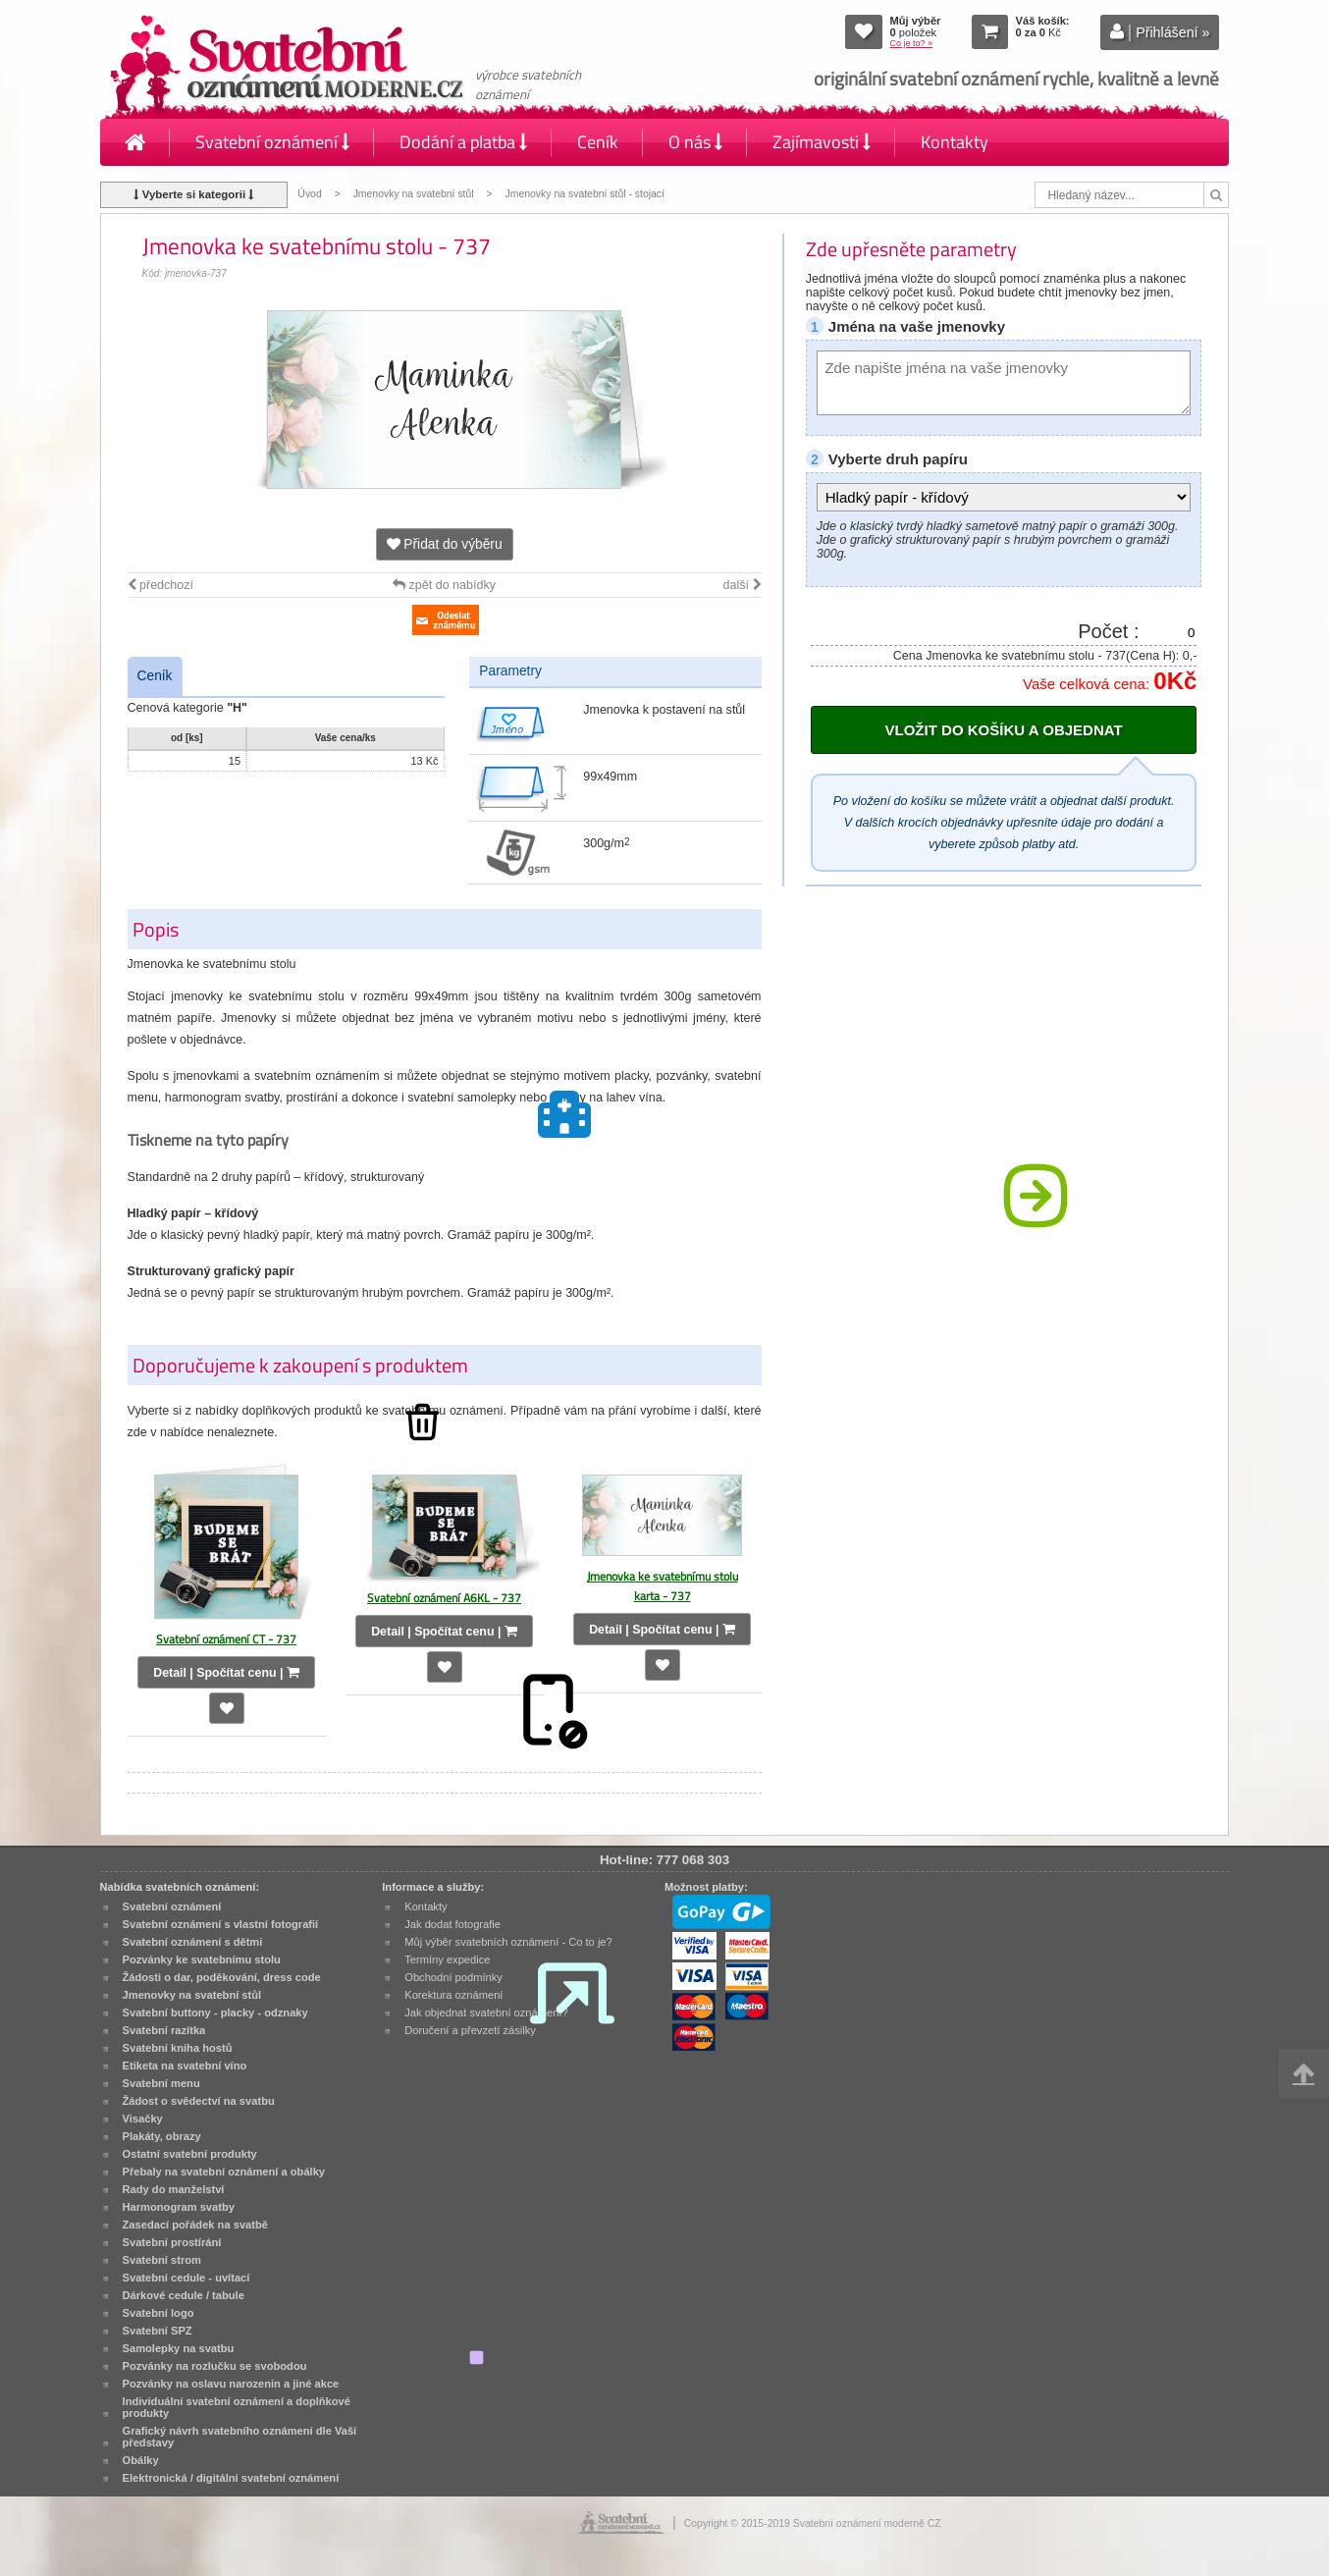 The image size is (1329, 2576). I want to click on delete selected item, so click(422, 1422).